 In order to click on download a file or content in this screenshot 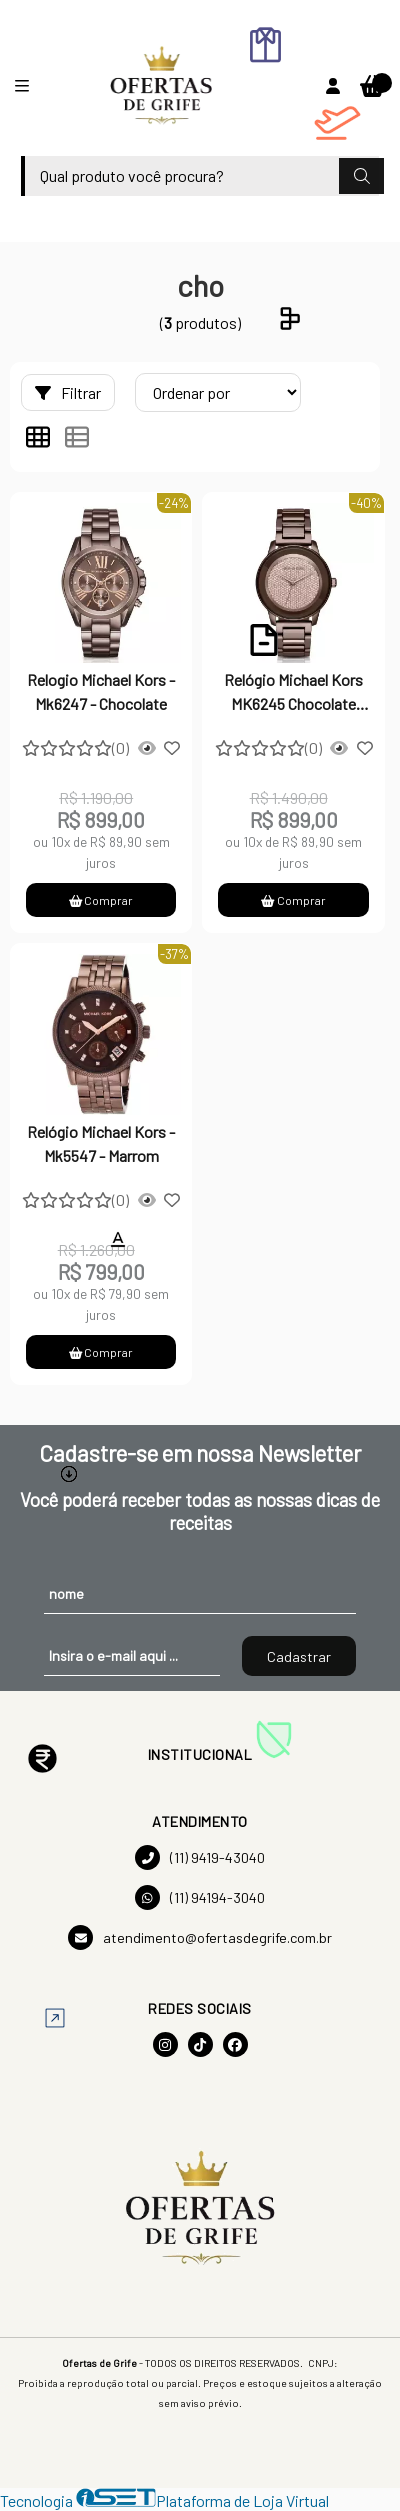, I will do `click(69, 1474)`.